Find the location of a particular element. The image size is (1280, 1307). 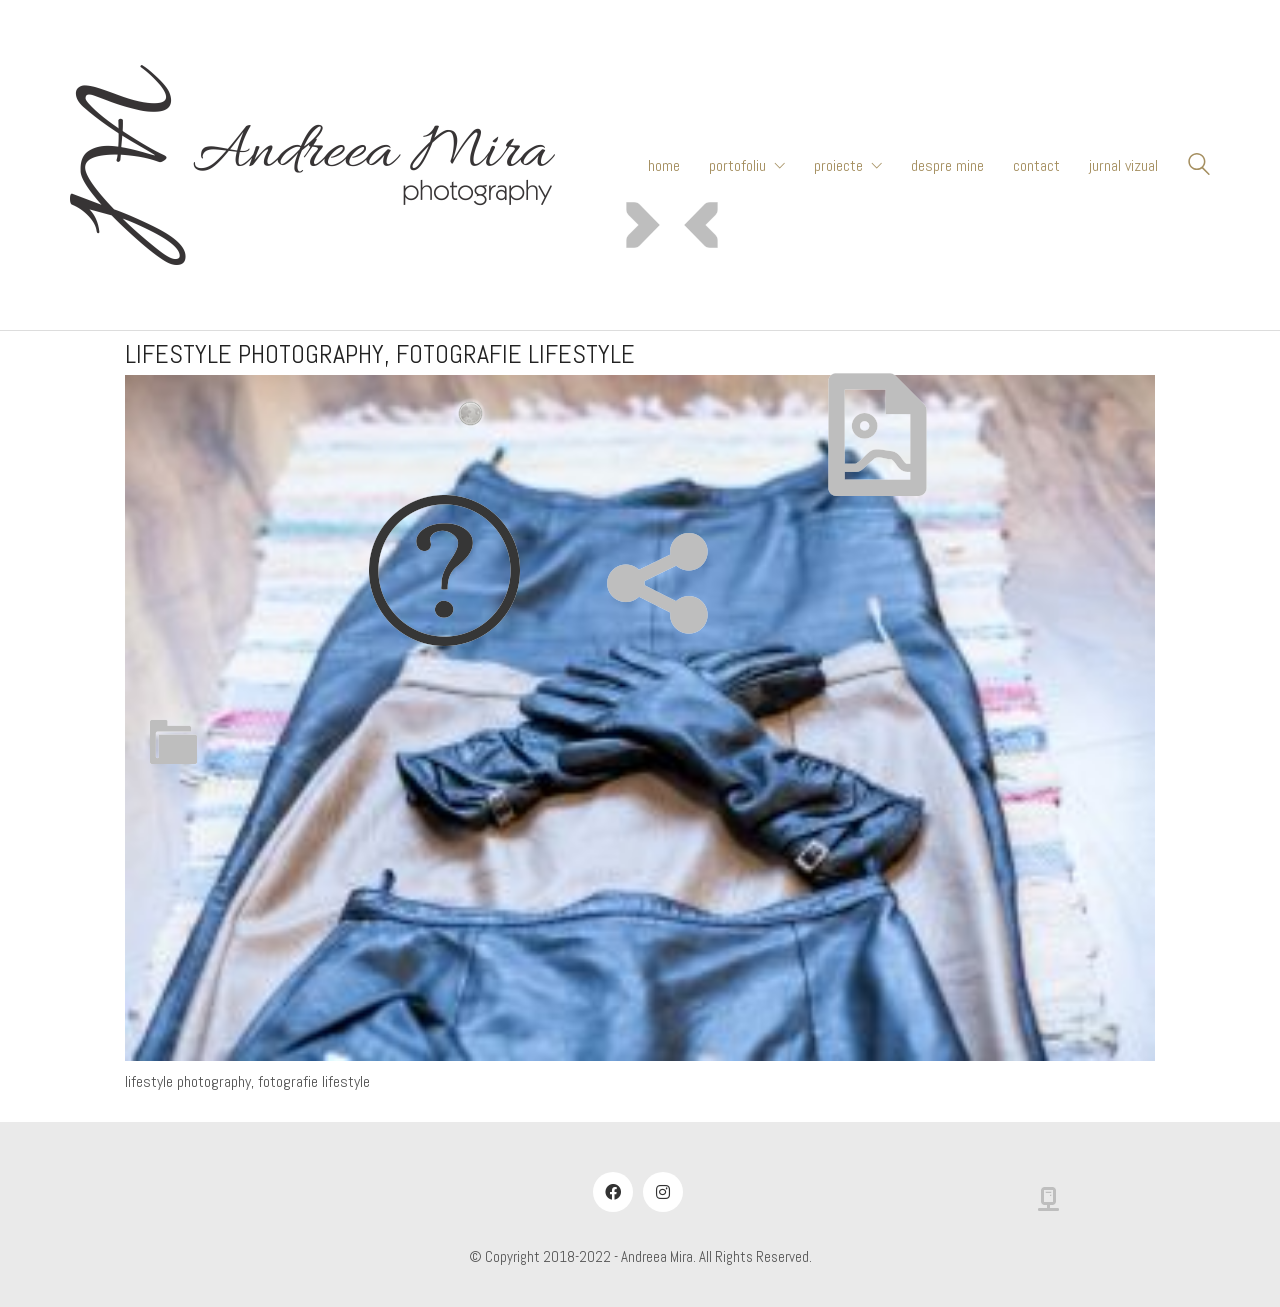

access help or support documentation is located at coordinates (444, 570).